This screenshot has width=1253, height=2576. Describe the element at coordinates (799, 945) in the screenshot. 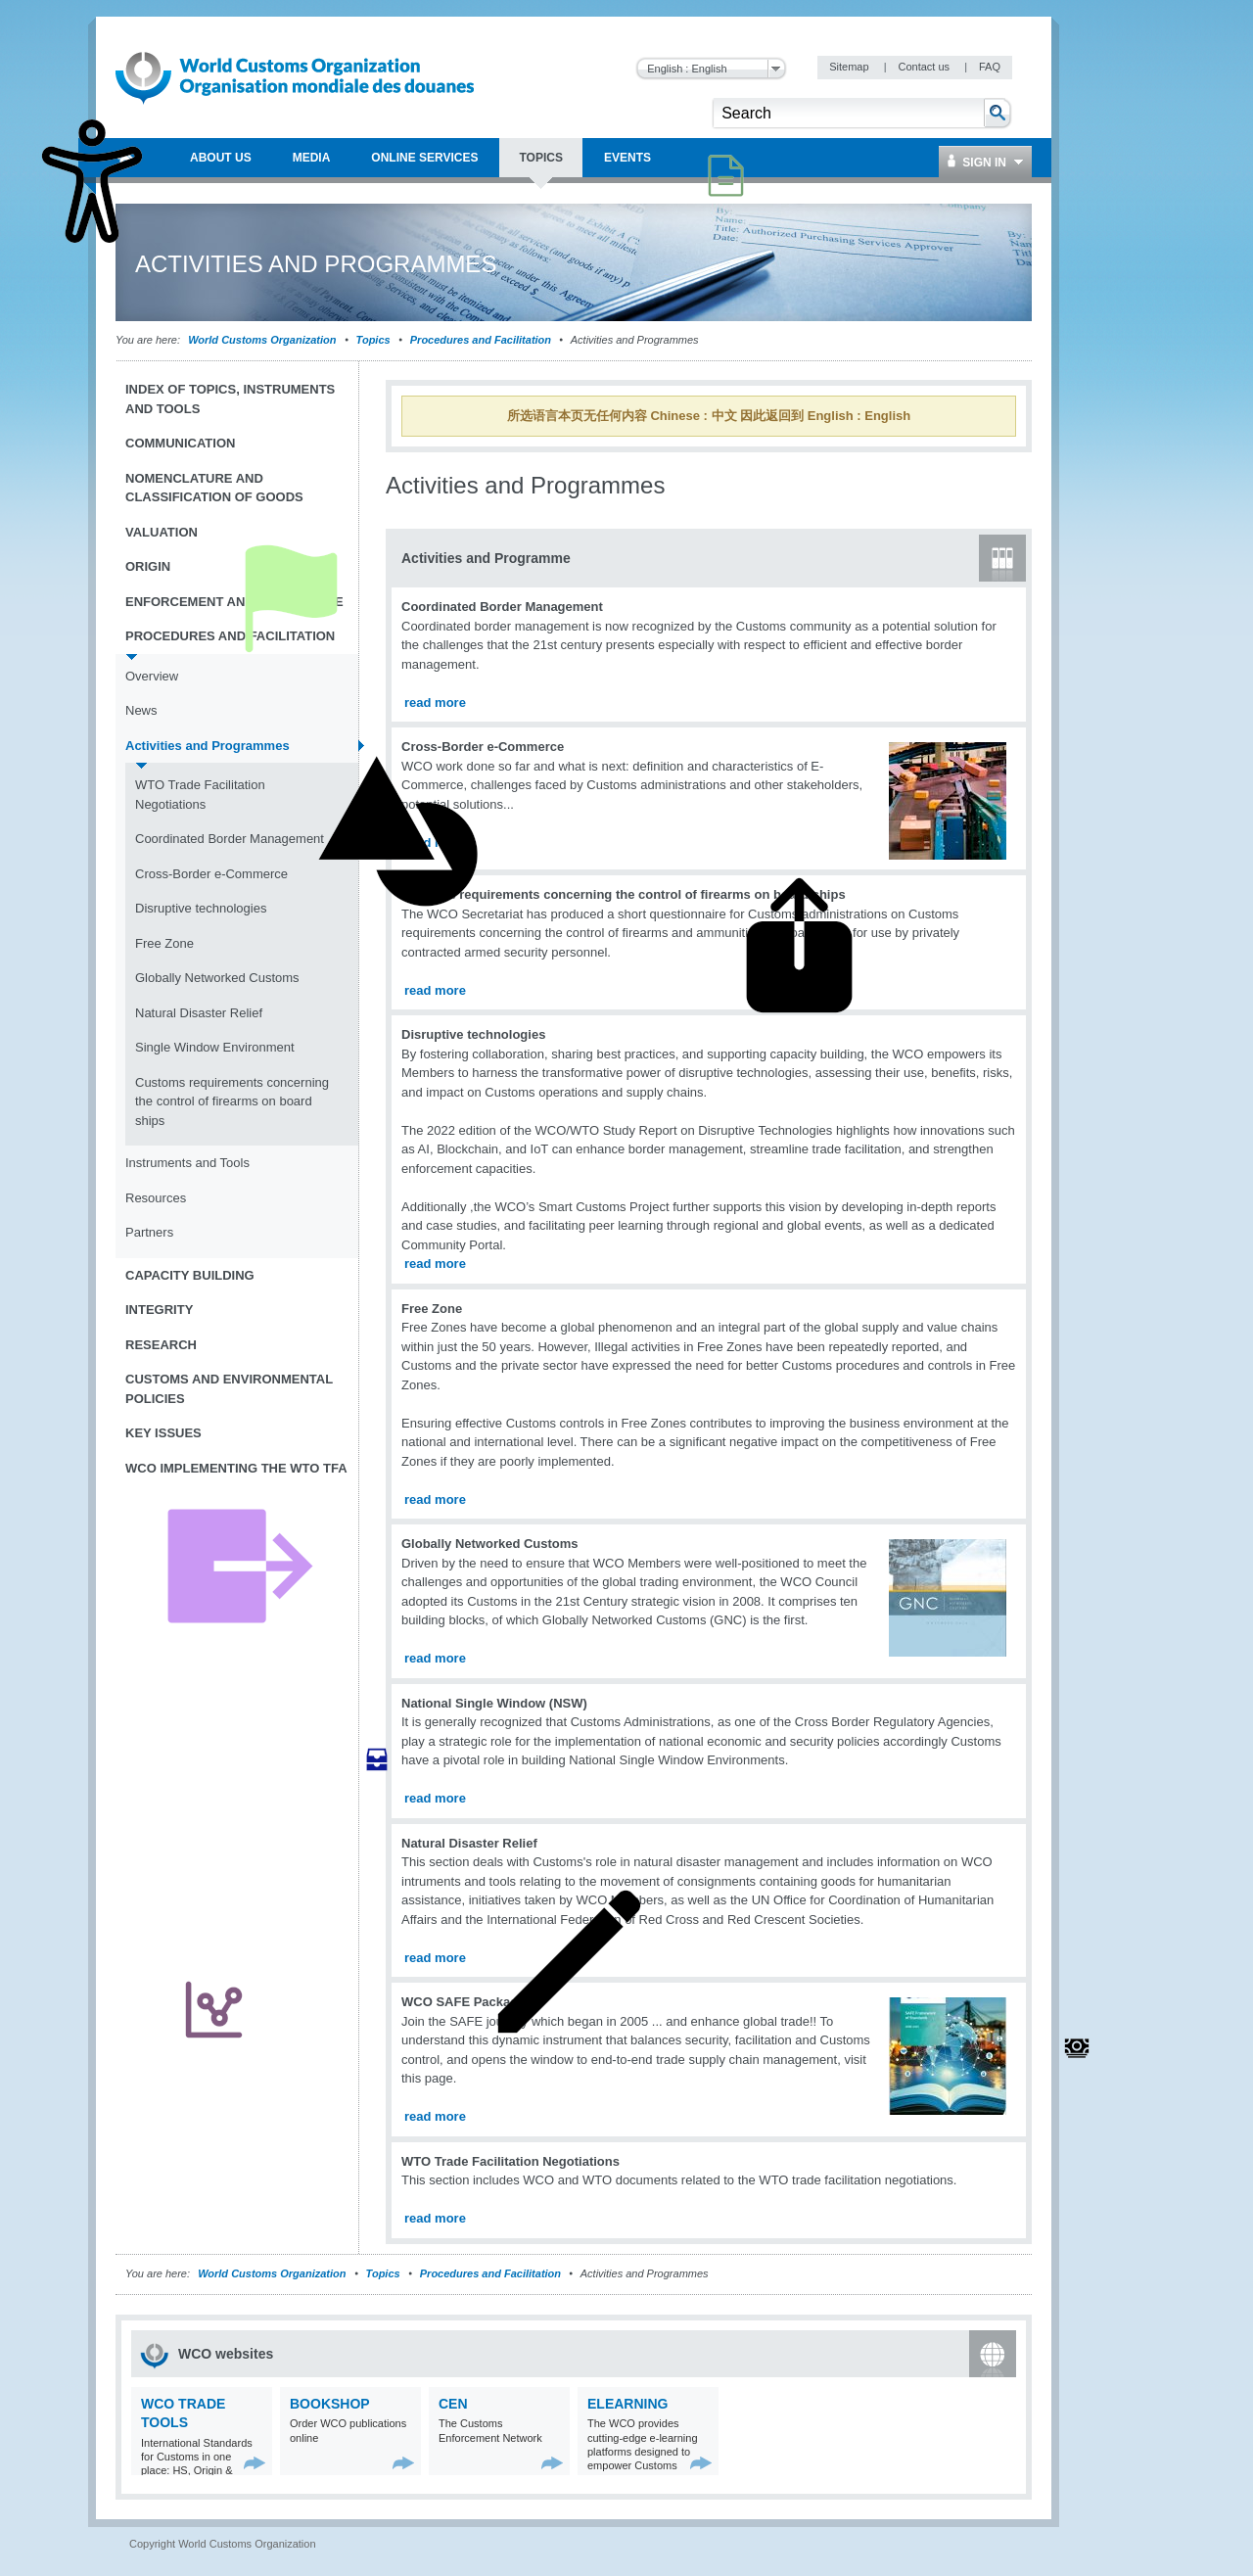

I see `share this content` at that location.